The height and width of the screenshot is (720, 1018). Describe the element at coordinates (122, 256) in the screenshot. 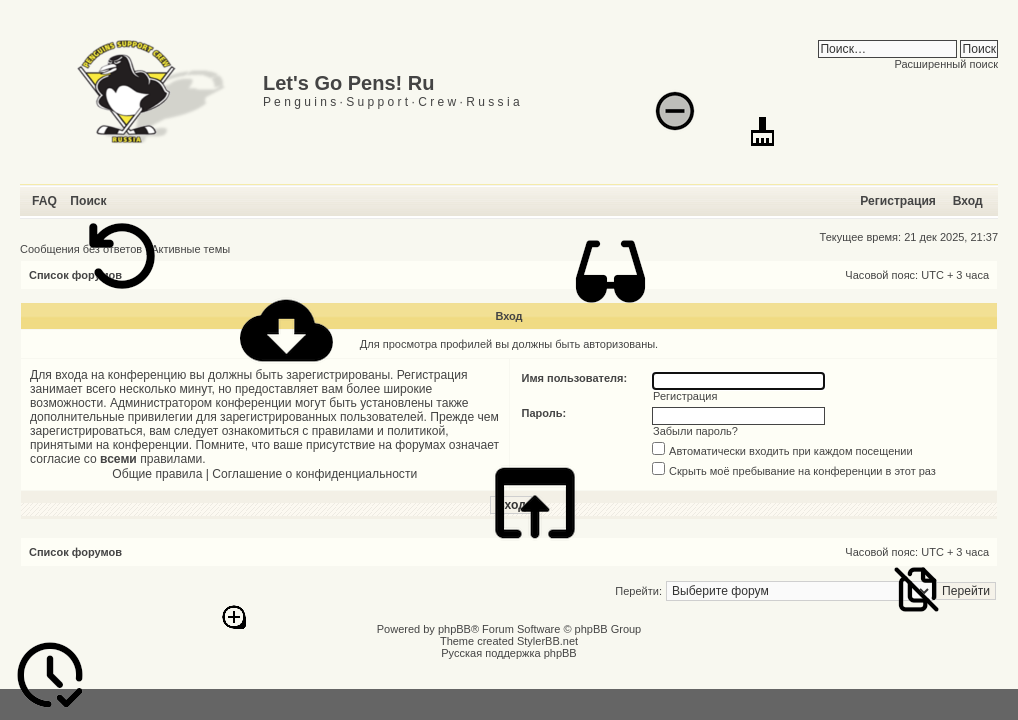

I see `undo the last action` at that location.